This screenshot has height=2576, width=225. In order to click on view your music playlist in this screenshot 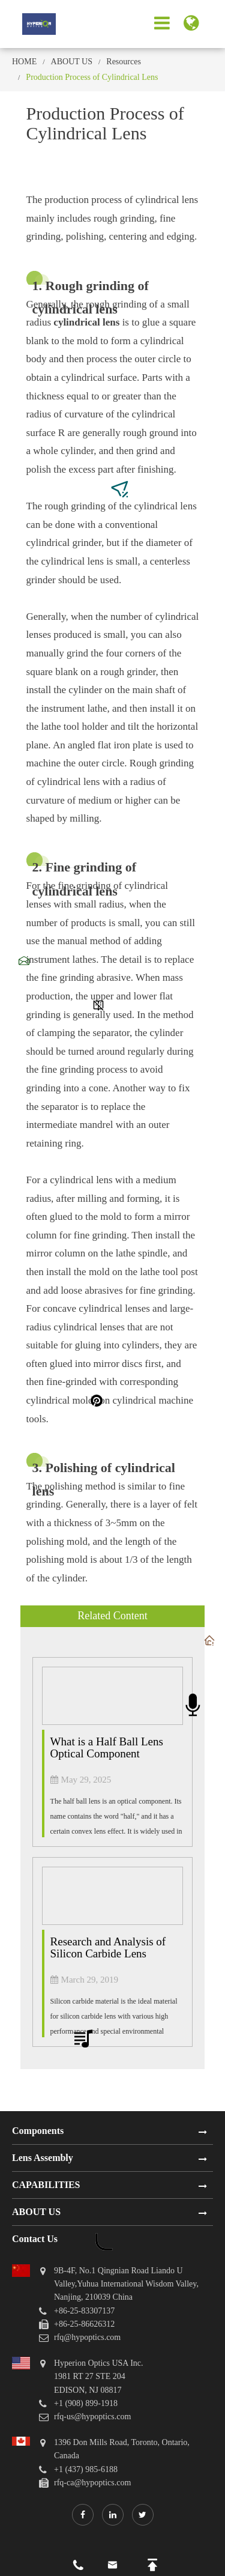, I will do `click(83, 2038)`.